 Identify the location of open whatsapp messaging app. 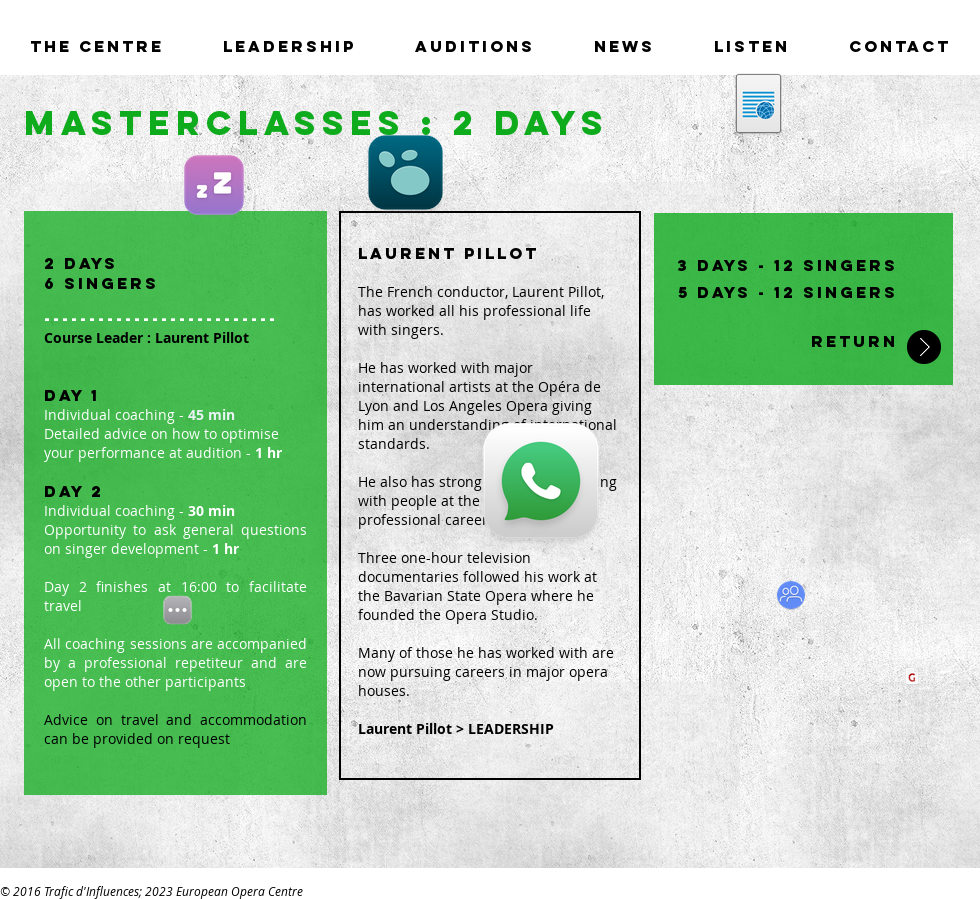
(541, 481).